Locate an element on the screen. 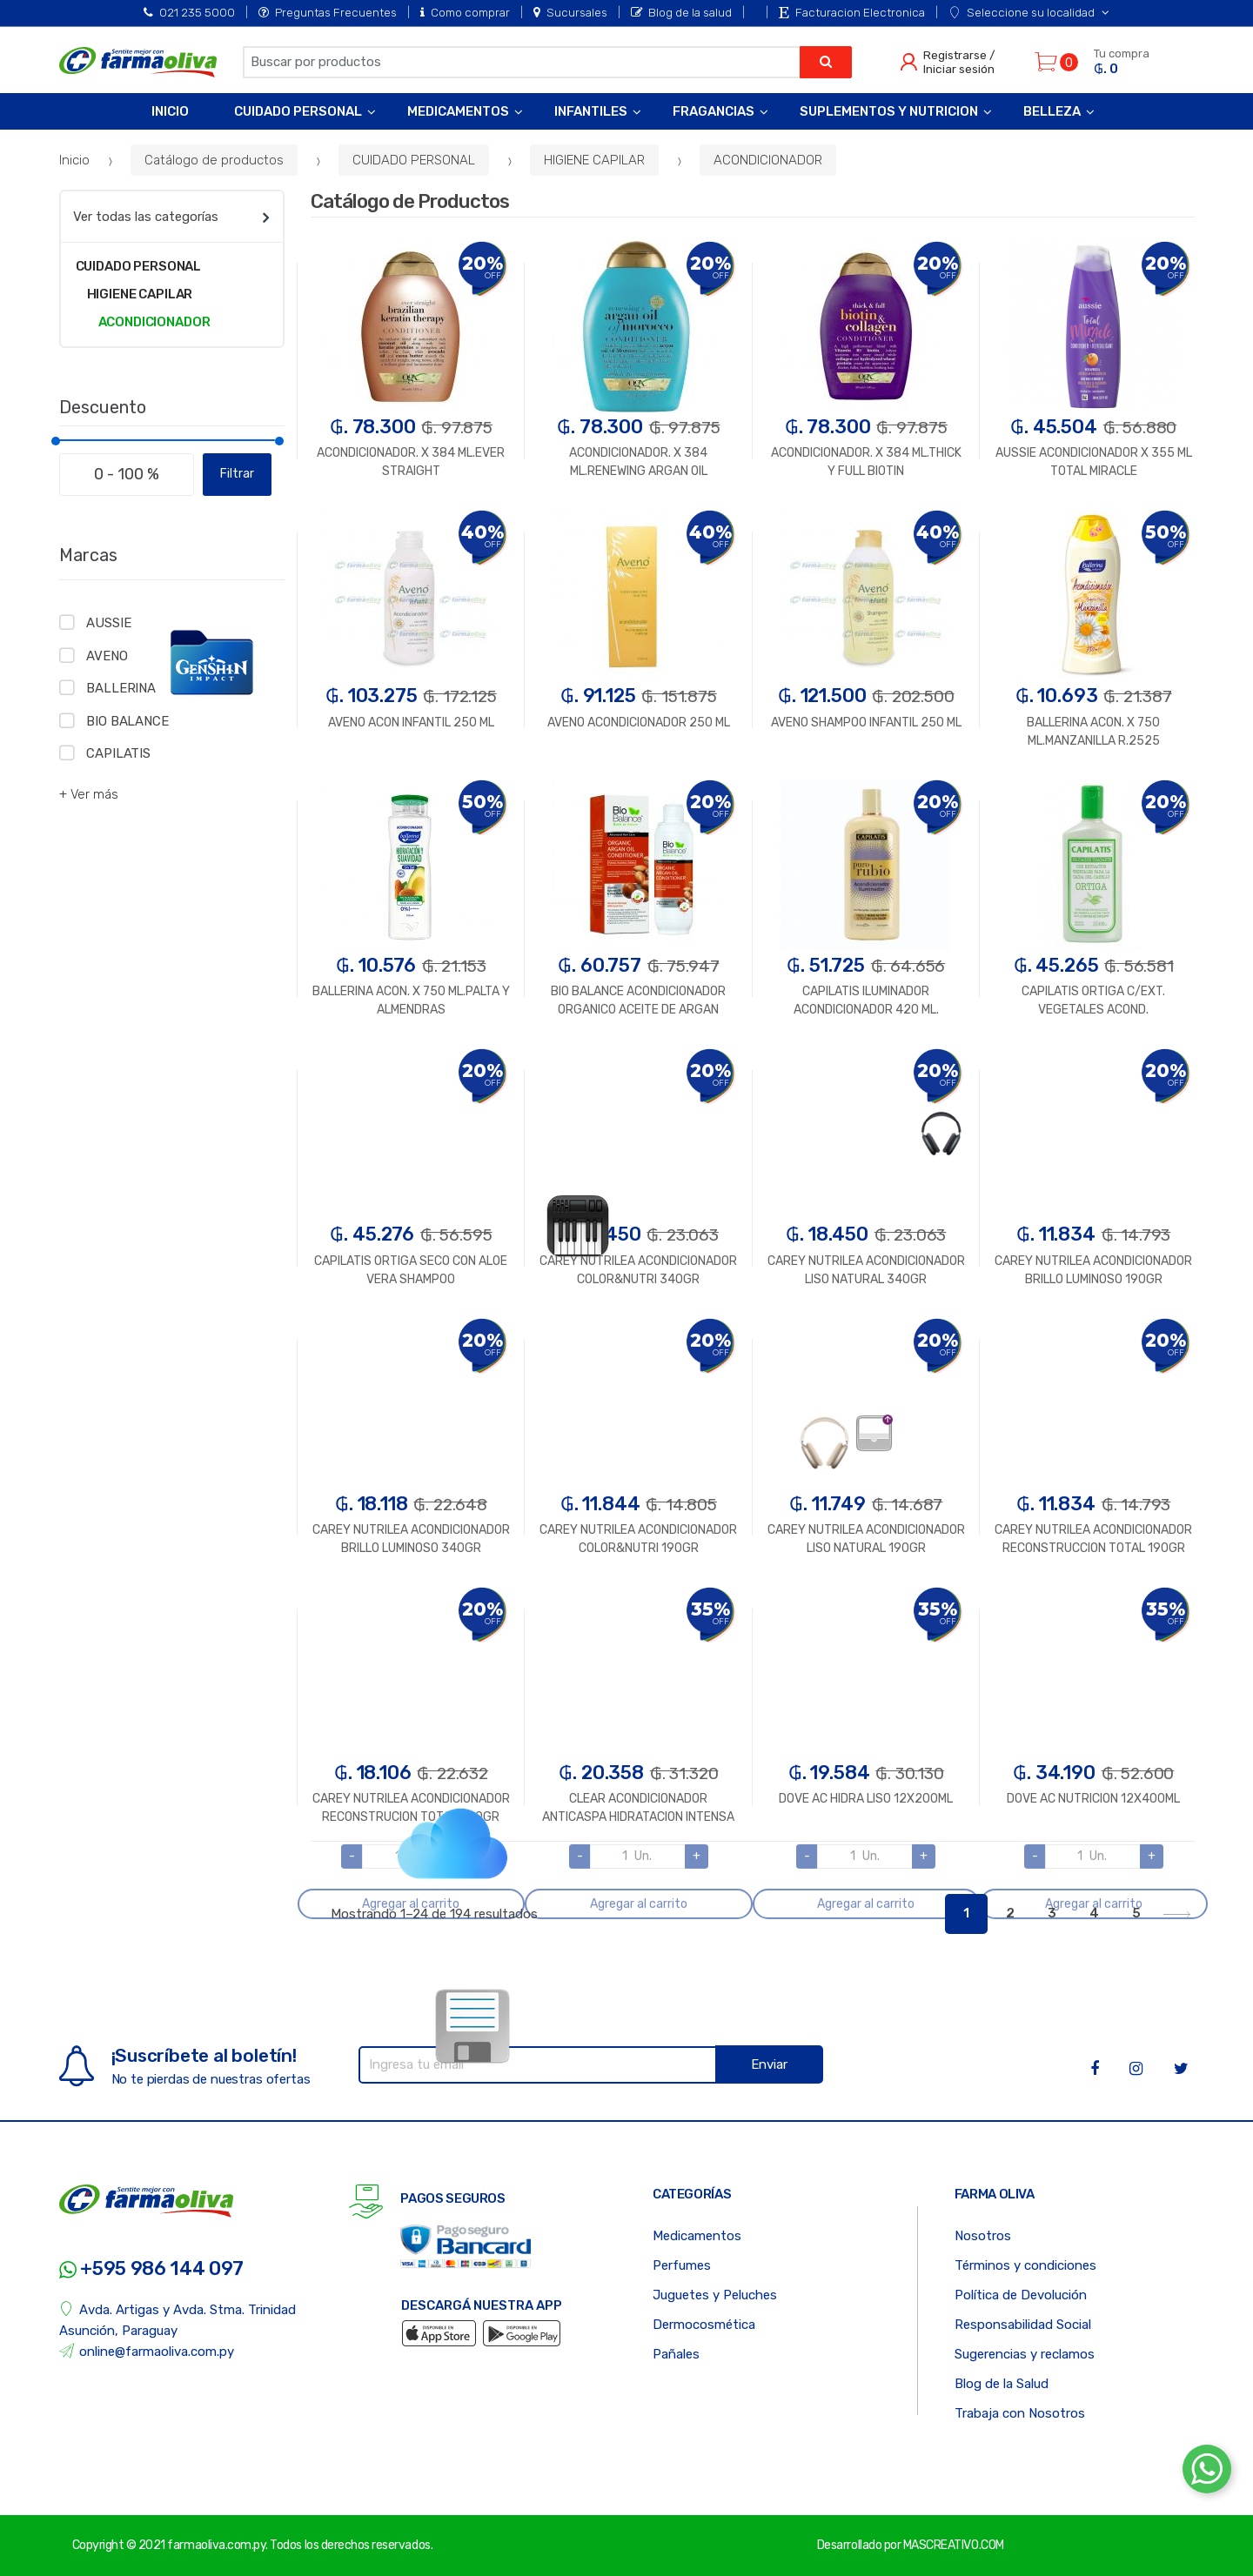 Image resolution: width=1253 pixels, height=2576 pixels. open audio midi setup utility is located at coordinates (578, 1226).